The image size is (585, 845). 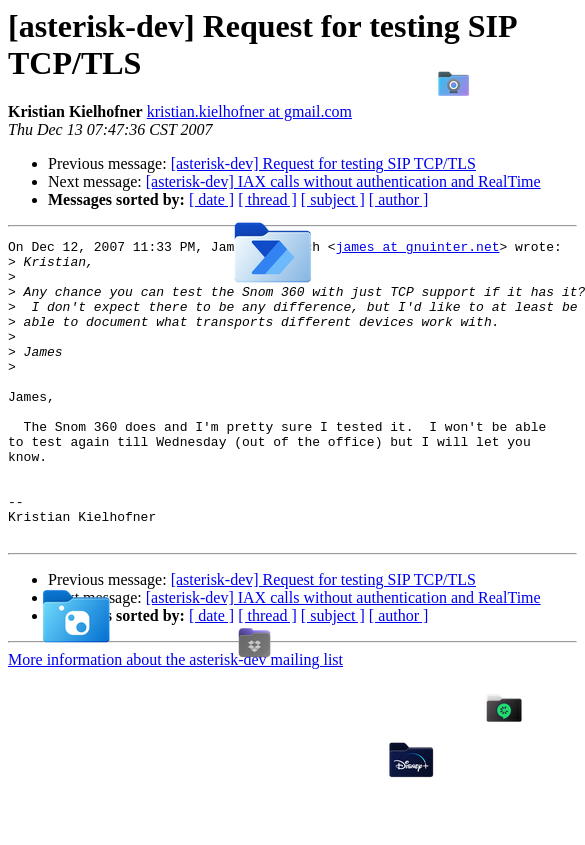 I want to click on folder containing webcam recordings or video chat files, so click(x=453, y=84).